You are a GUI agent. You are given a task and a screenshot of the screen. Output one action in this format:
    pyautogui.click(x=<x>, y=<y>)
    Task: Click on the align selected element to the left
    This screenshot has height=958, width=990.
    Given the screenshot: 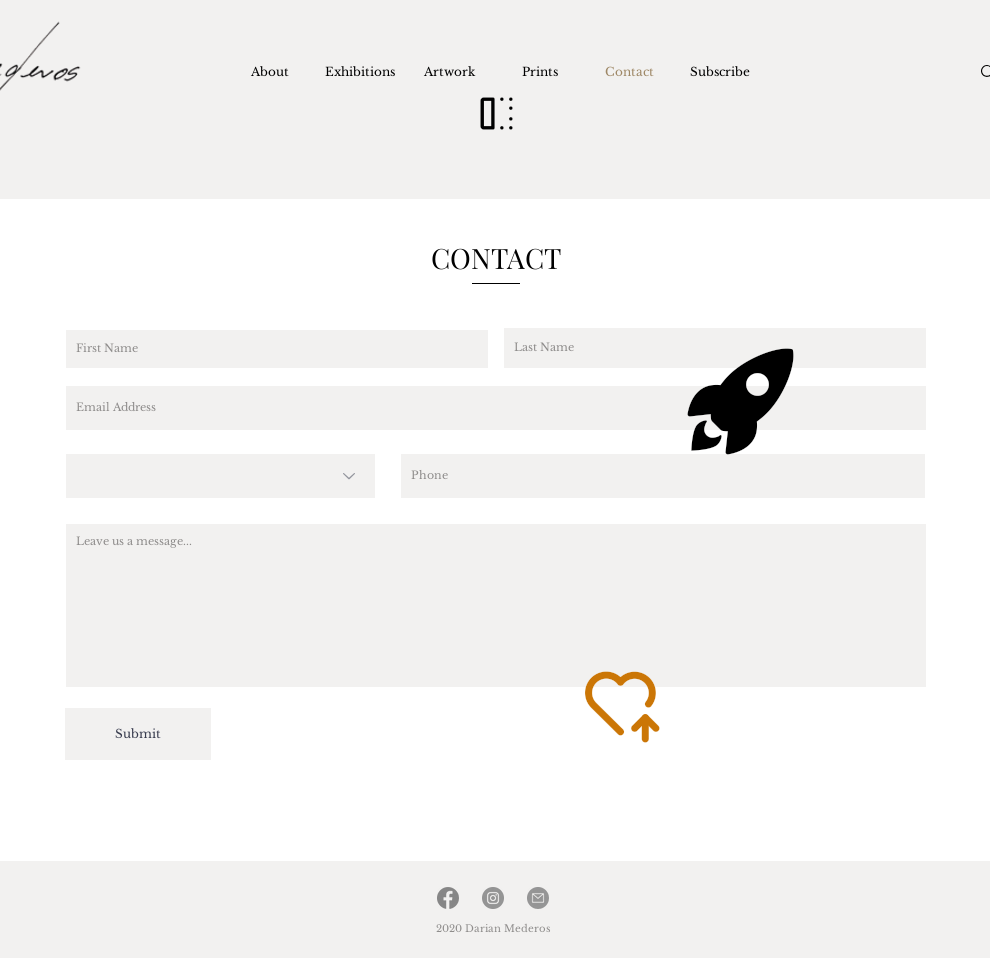 What is the action you would take?
    pyautogui.click(x=496, y=113)
    